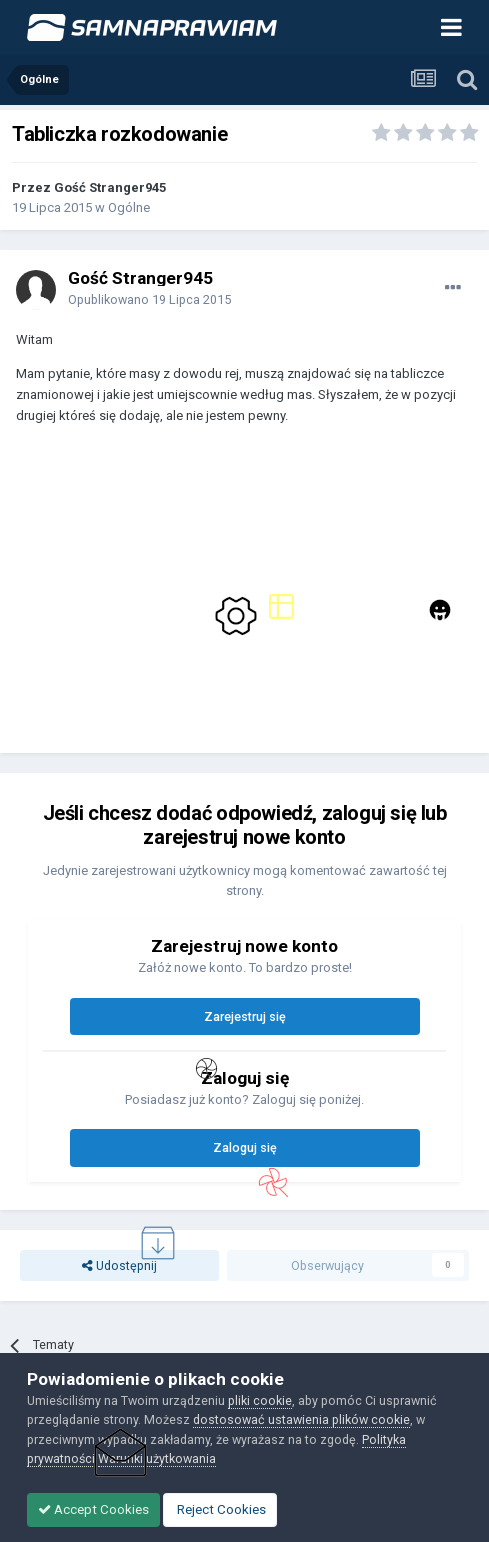 The height and width of the screenshot is (1542, 489). Describe the element at coordinates (120, 1454) in the screenshot. I see `view opened mail or messages` at that location.